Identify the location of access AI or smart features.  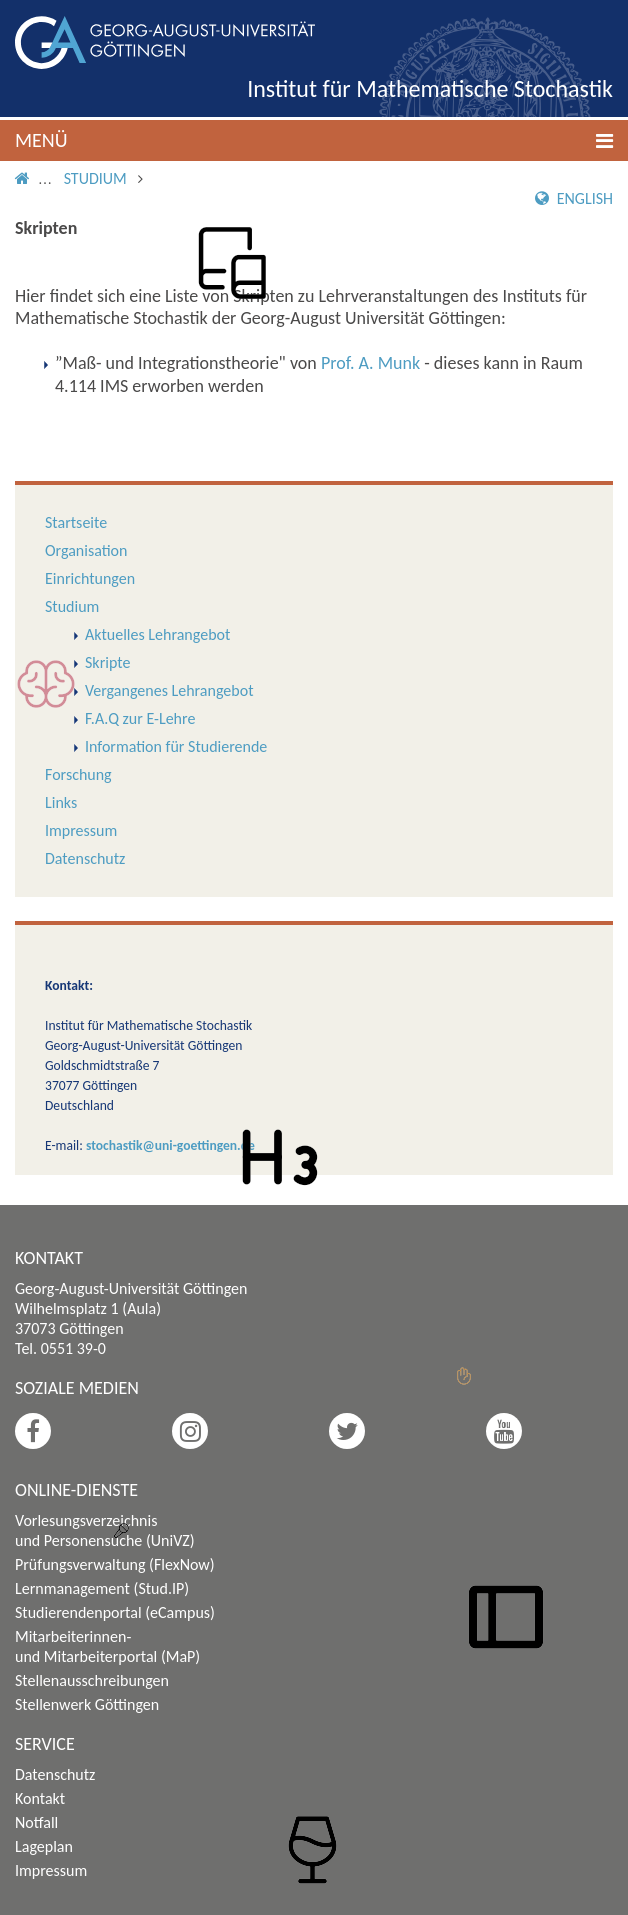
(46, 685).